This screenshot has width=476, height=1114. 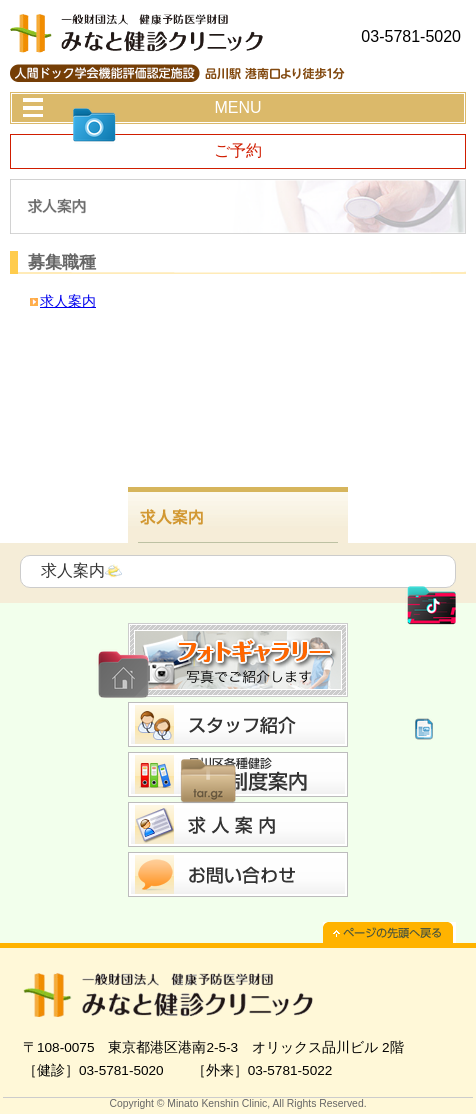 I want to click on open a libreoffice writer text document, so click(x=424, y=729).